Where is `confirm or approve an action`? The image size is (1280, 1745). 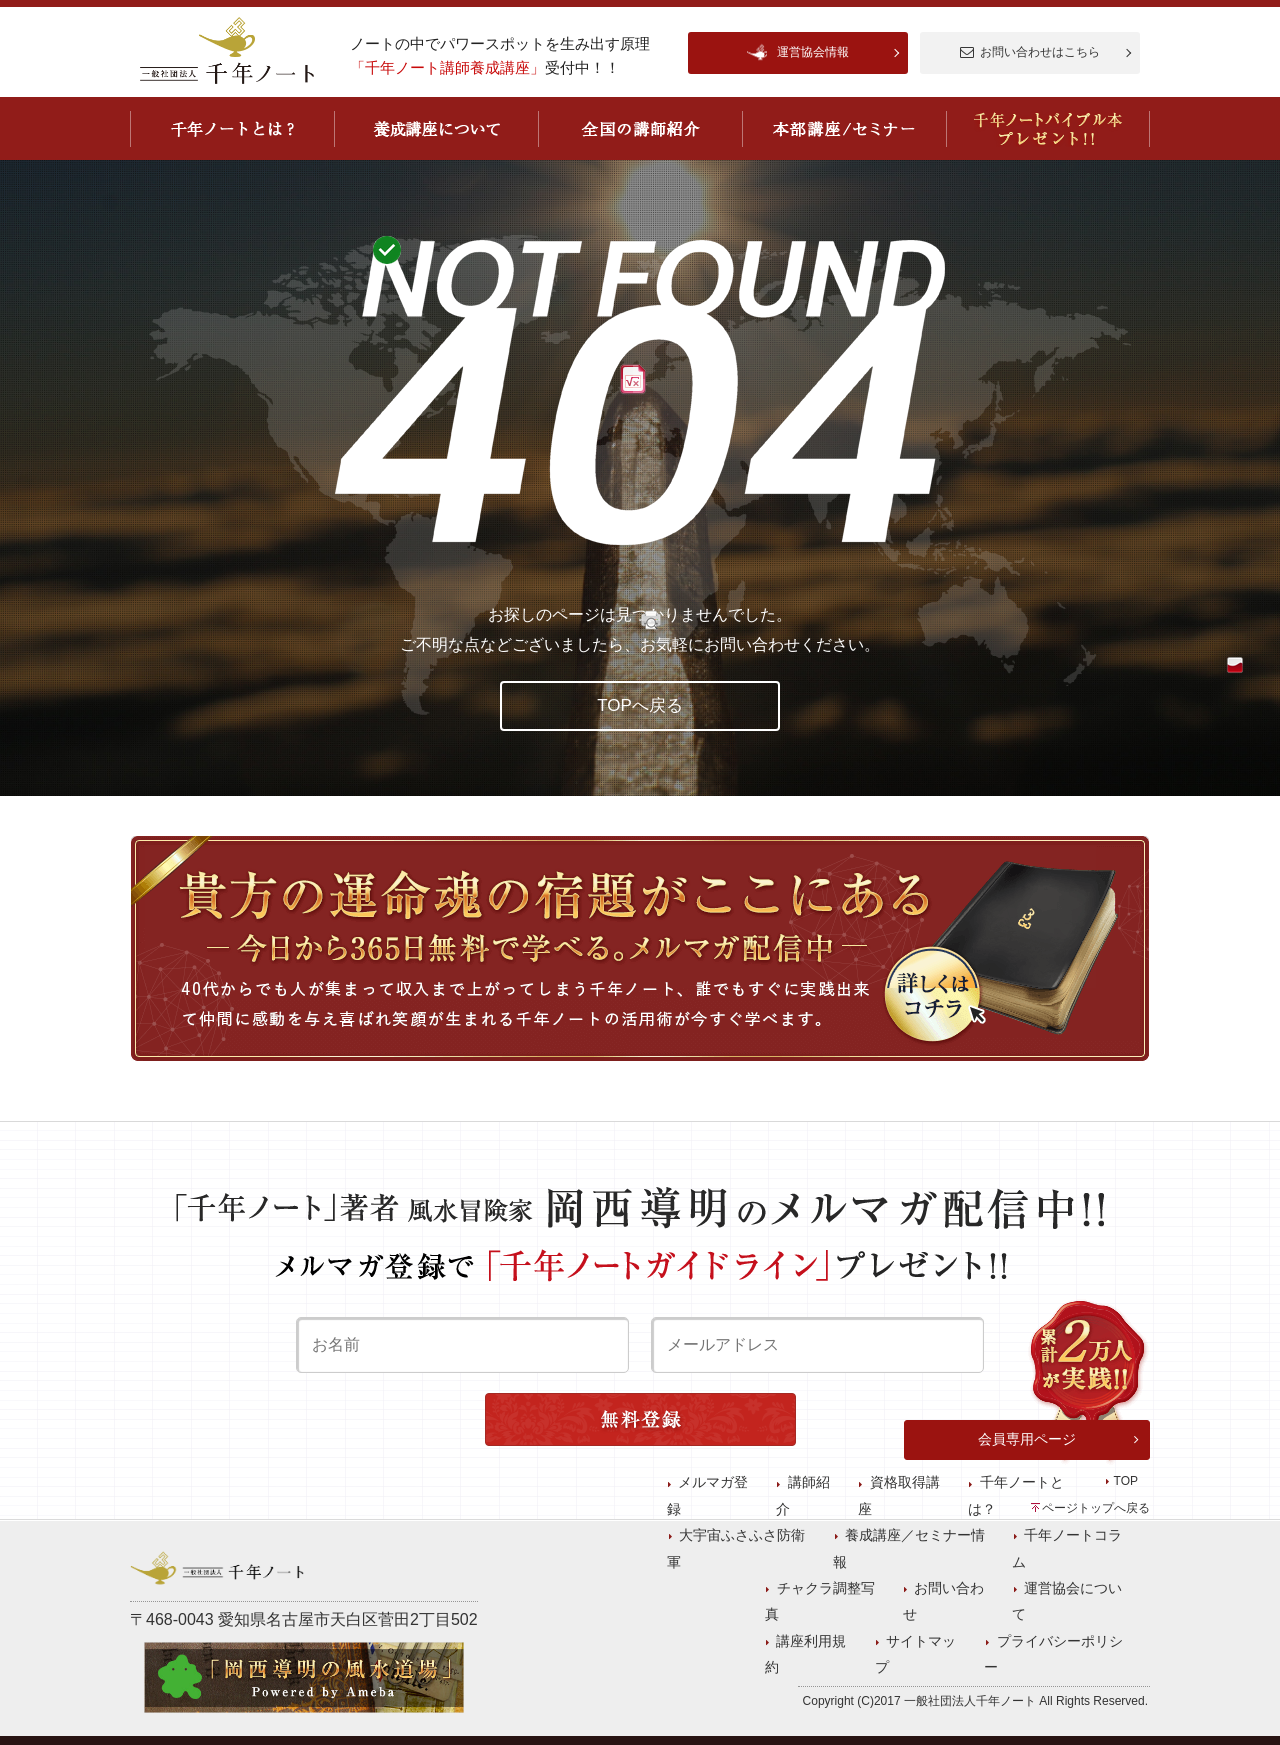
confirm or approve an action is located at coordinates (387, 250).